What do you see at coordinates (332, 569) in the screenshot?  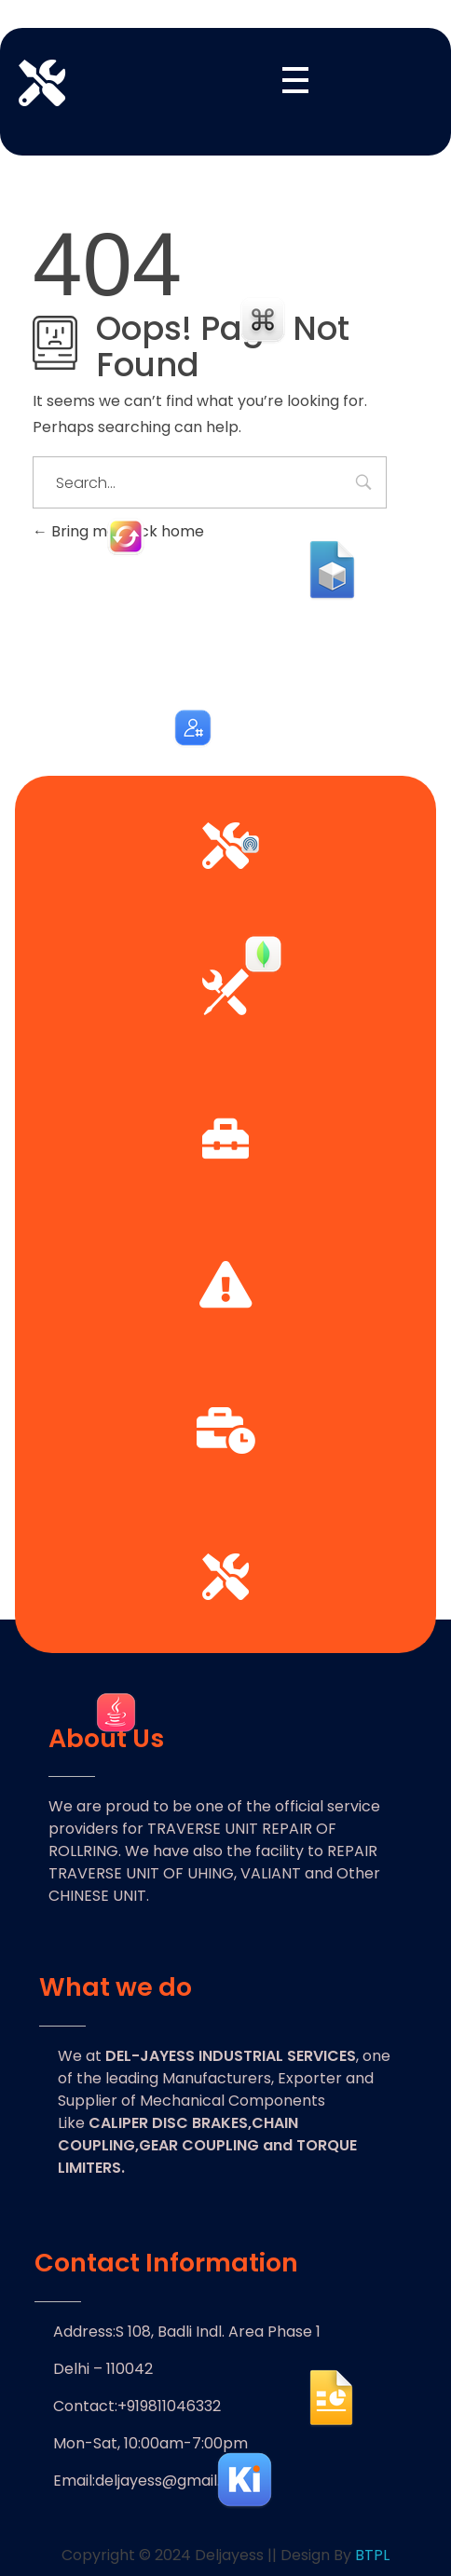 I see `flatpak application reference file` at bounding box center [332, 569].